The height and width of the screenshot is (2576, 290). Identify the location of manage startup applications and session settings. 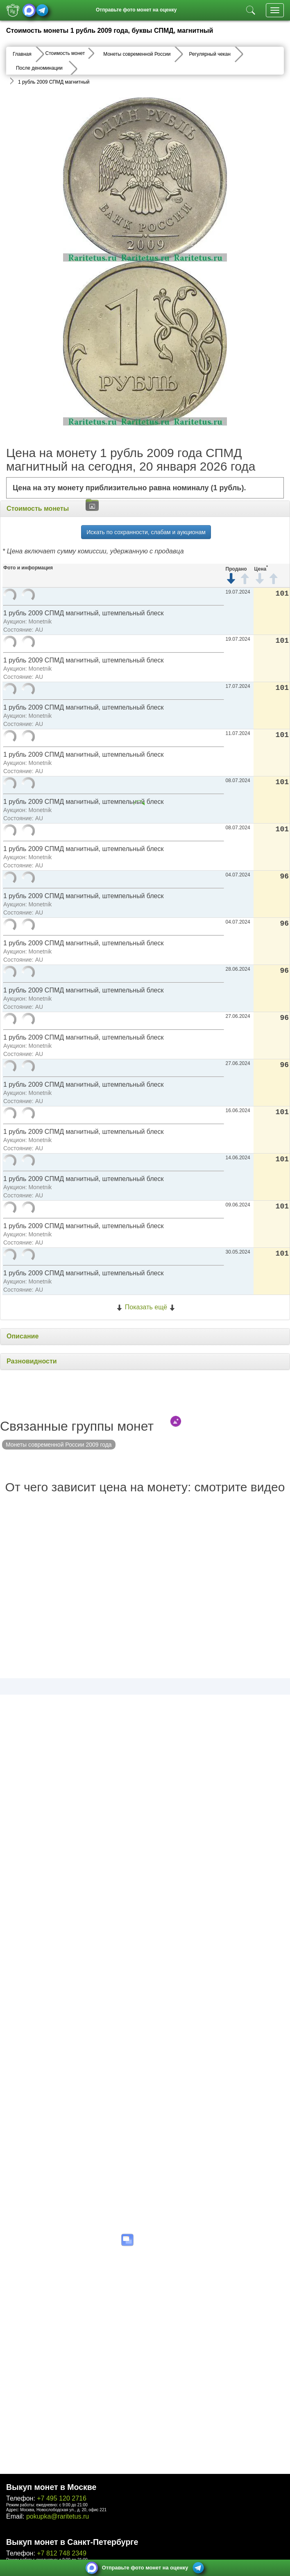
(127, 2240).